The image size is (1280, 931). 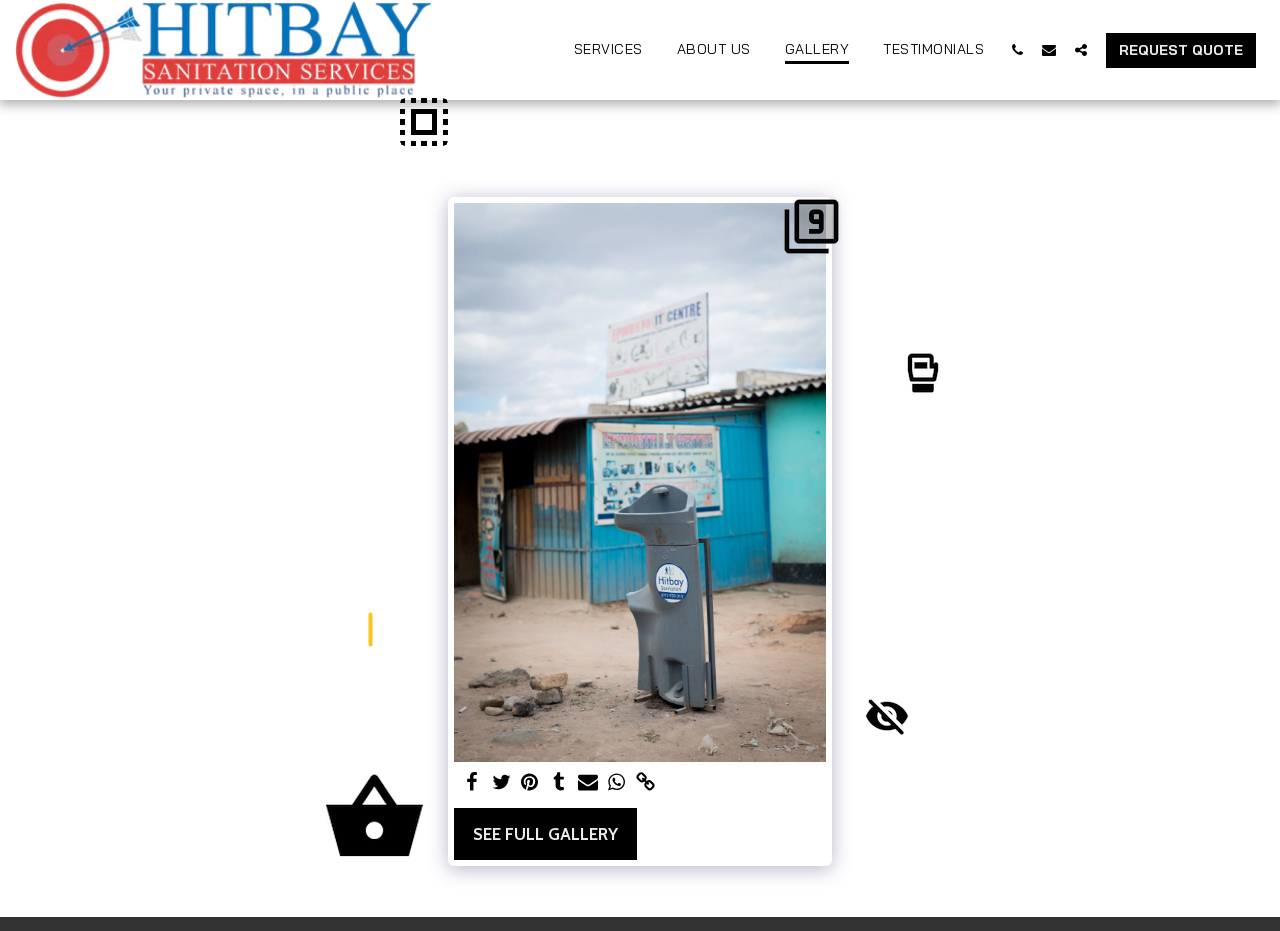 I want to click on indicates 9 items in a stack or collection, so click(x=811, y=226).